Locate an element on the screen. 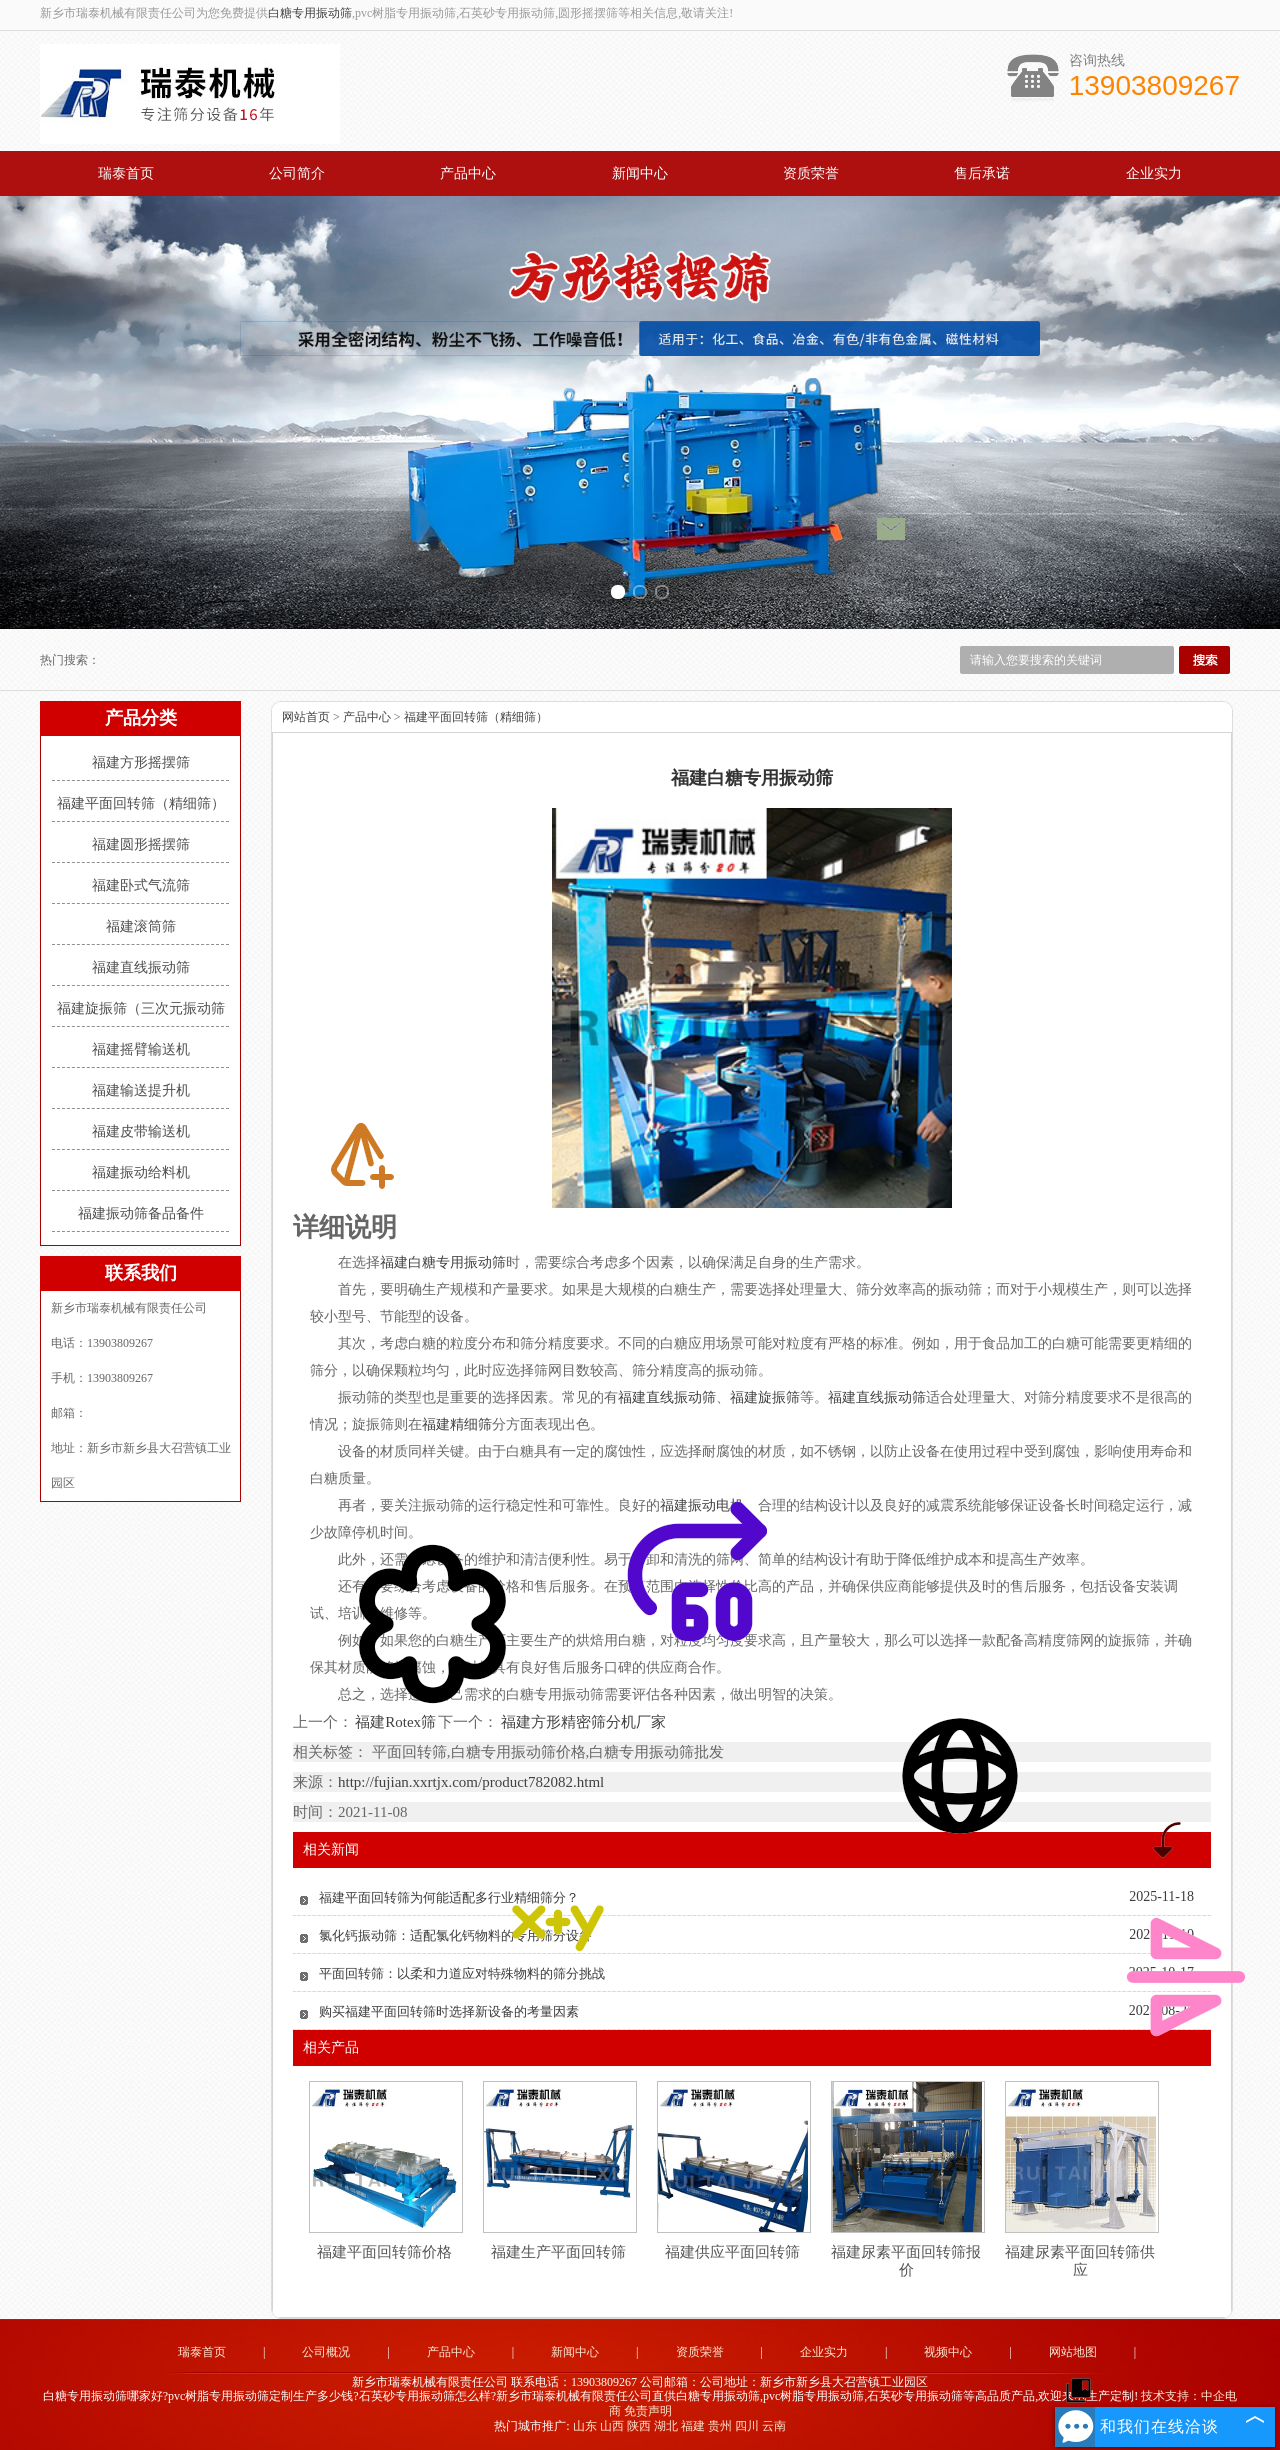  open your email inbox is located at coordinates (891, 529).